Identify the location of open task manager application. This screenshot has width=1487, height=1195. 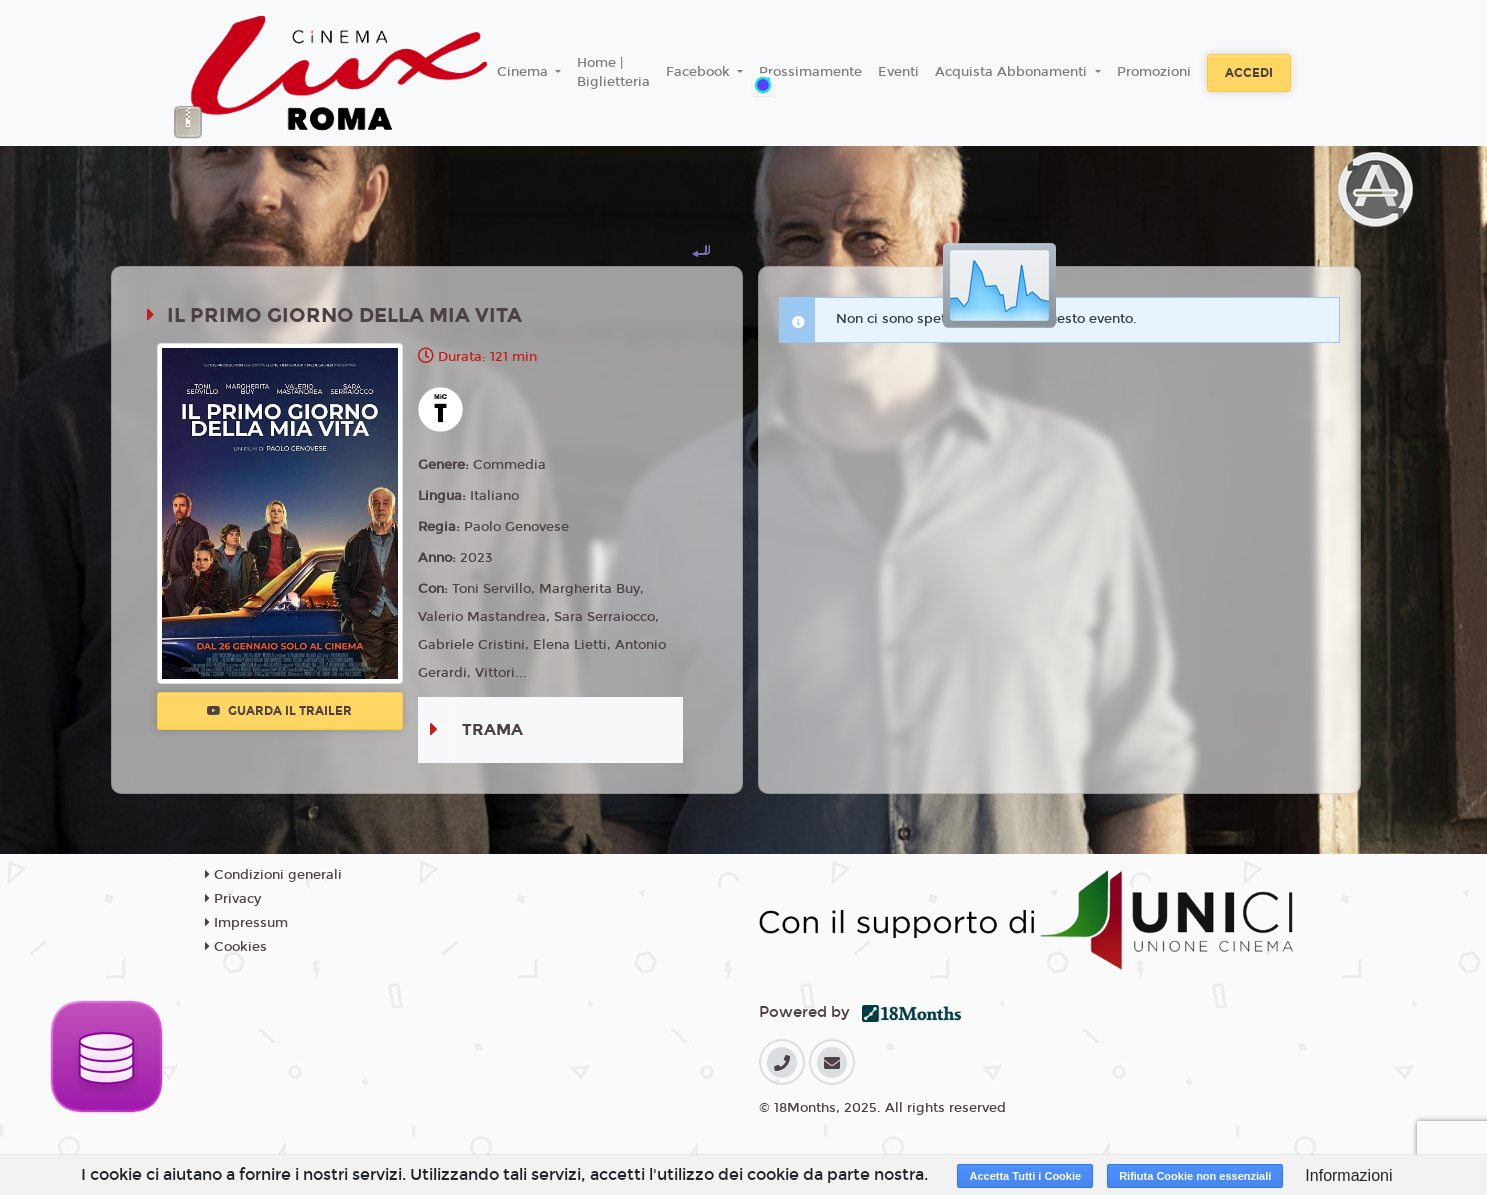
(999, 285).